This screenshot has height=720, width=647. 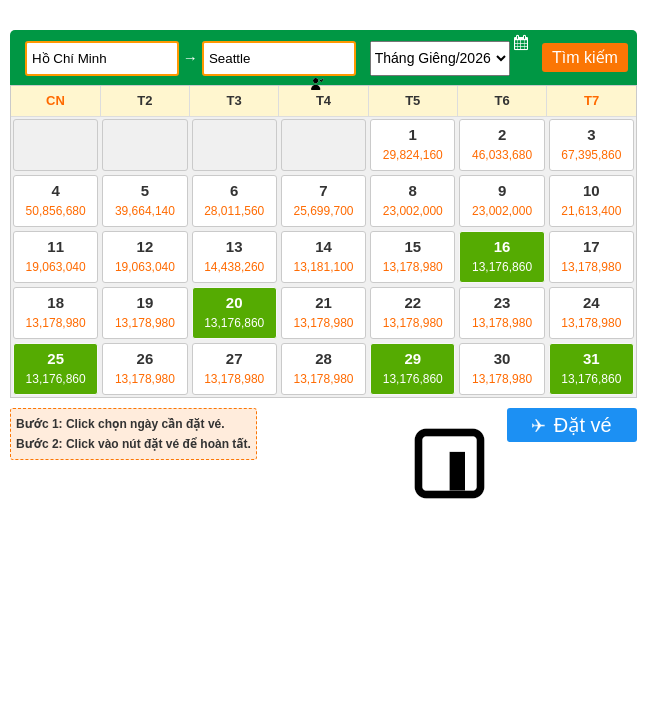 I want to click on user profile verified or confirmed, so click(x=317, y=84).